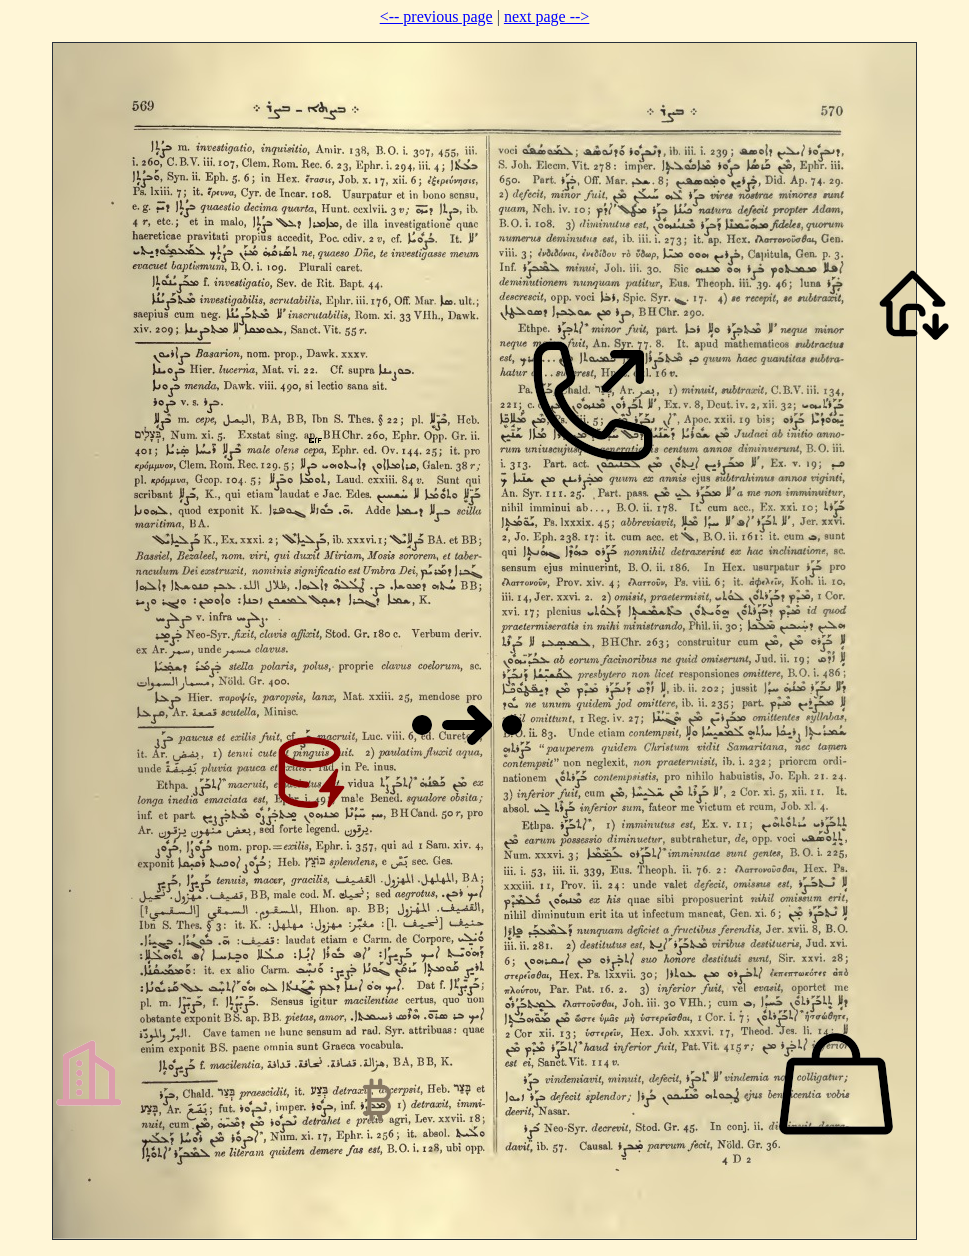  I want to click on download home data or settings, so click(912, 303).